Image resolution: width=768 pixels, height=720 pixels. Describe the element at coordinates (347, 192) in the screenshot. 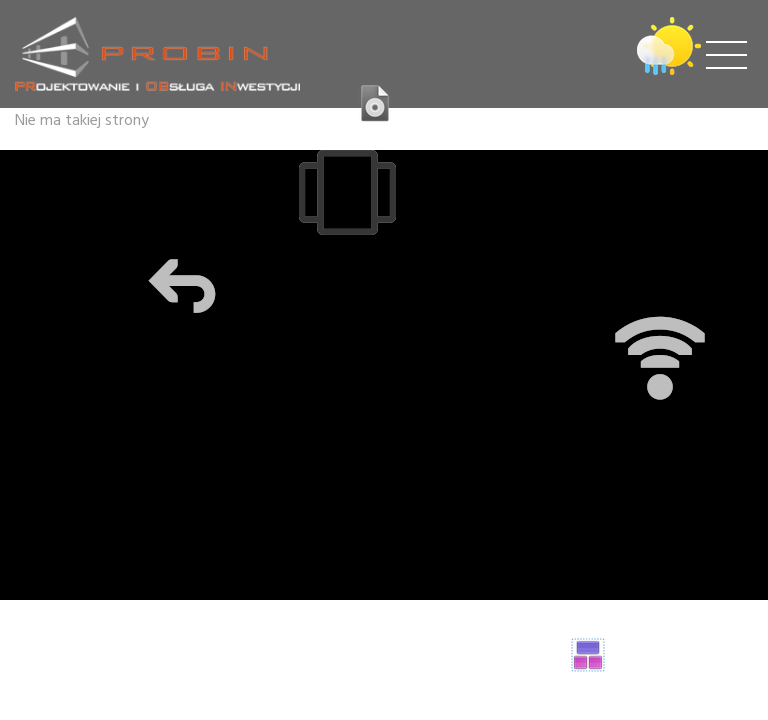

I see `access multitasking or window management settings` at that location.